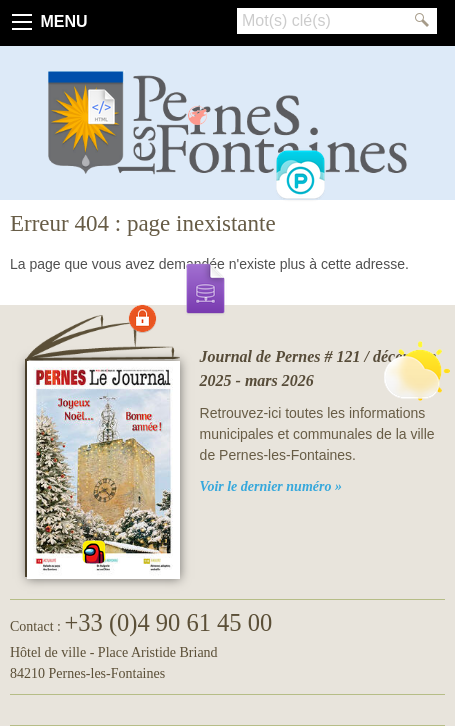 The height and width of the screenshot is (726, 455). I want to click on open amarok music player, so click(197, 115).